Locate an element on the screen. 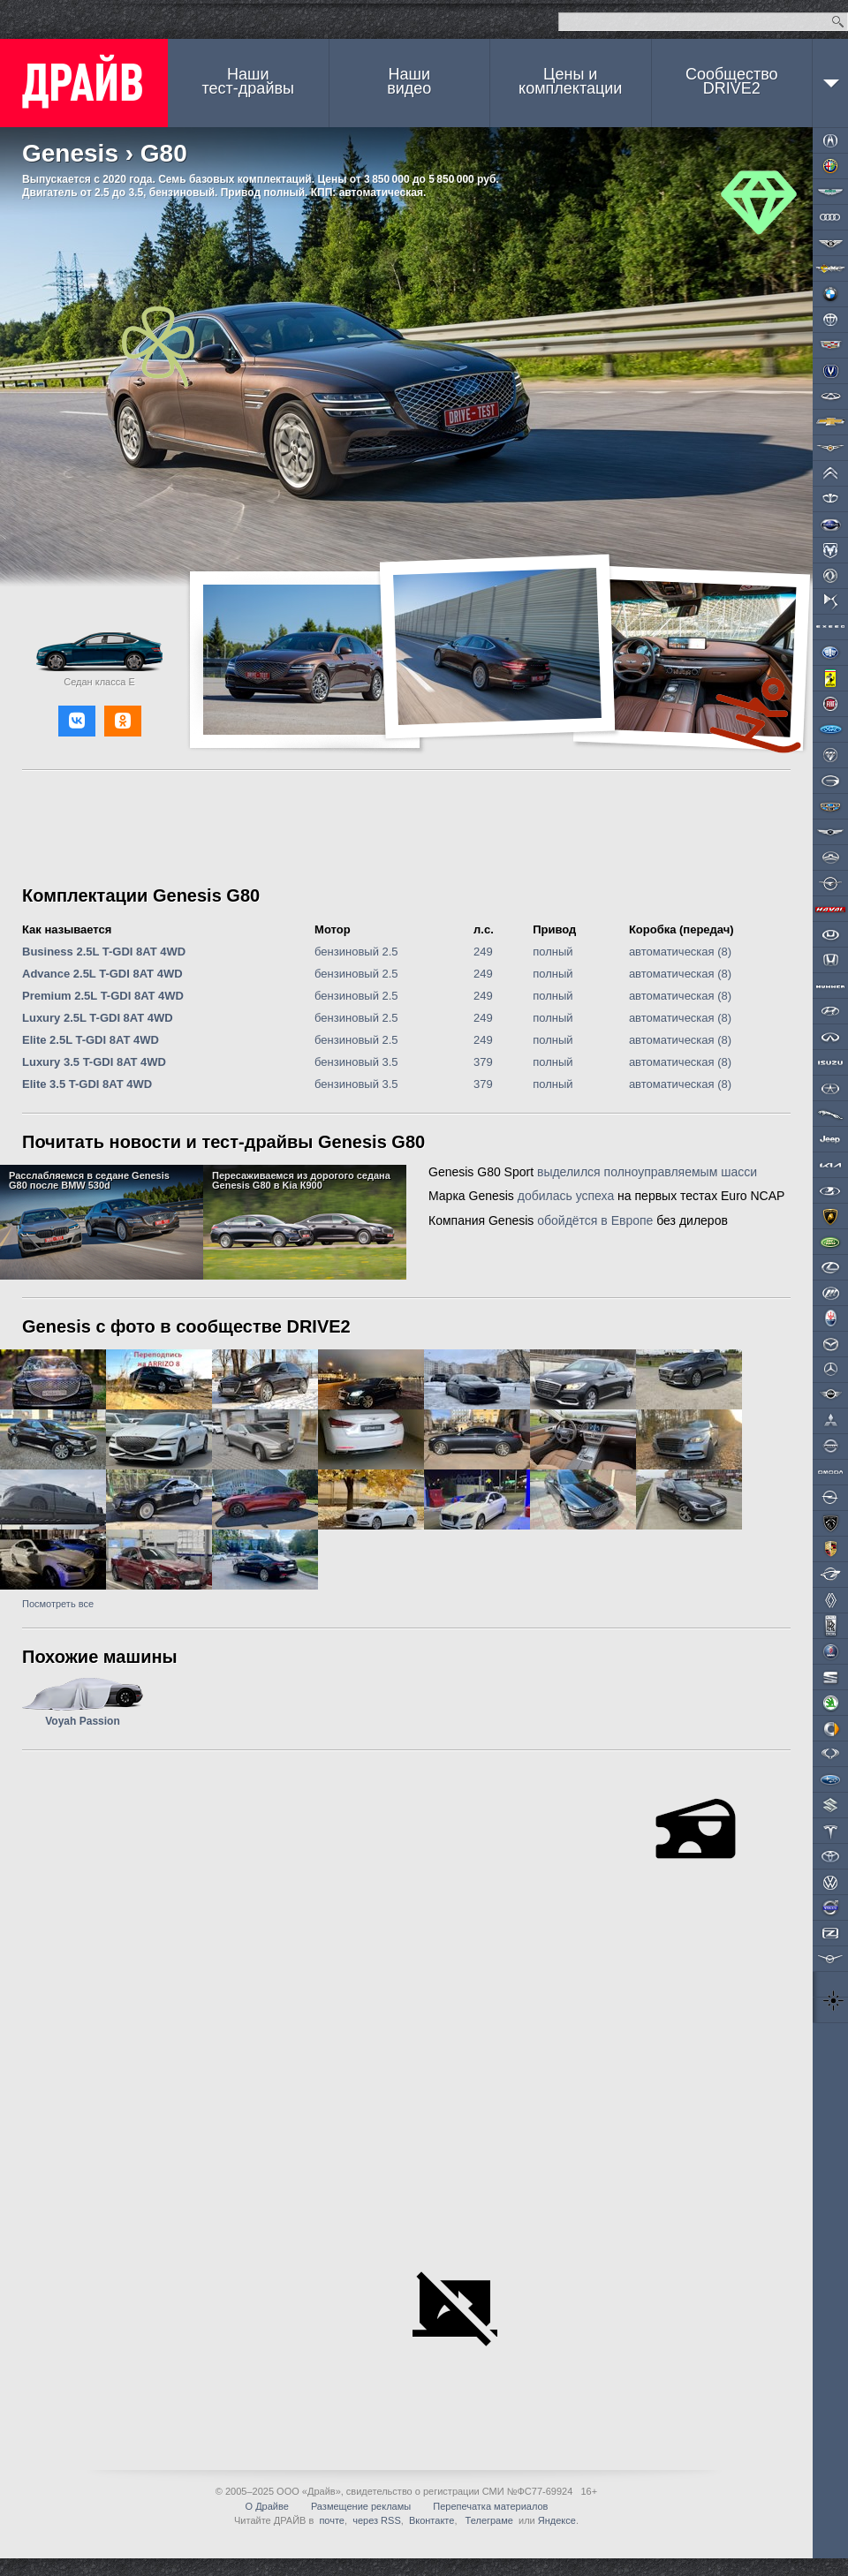 The image size is (848, 2576). indicates dairy or cheese-related content is located at coordinates (695, 1832).